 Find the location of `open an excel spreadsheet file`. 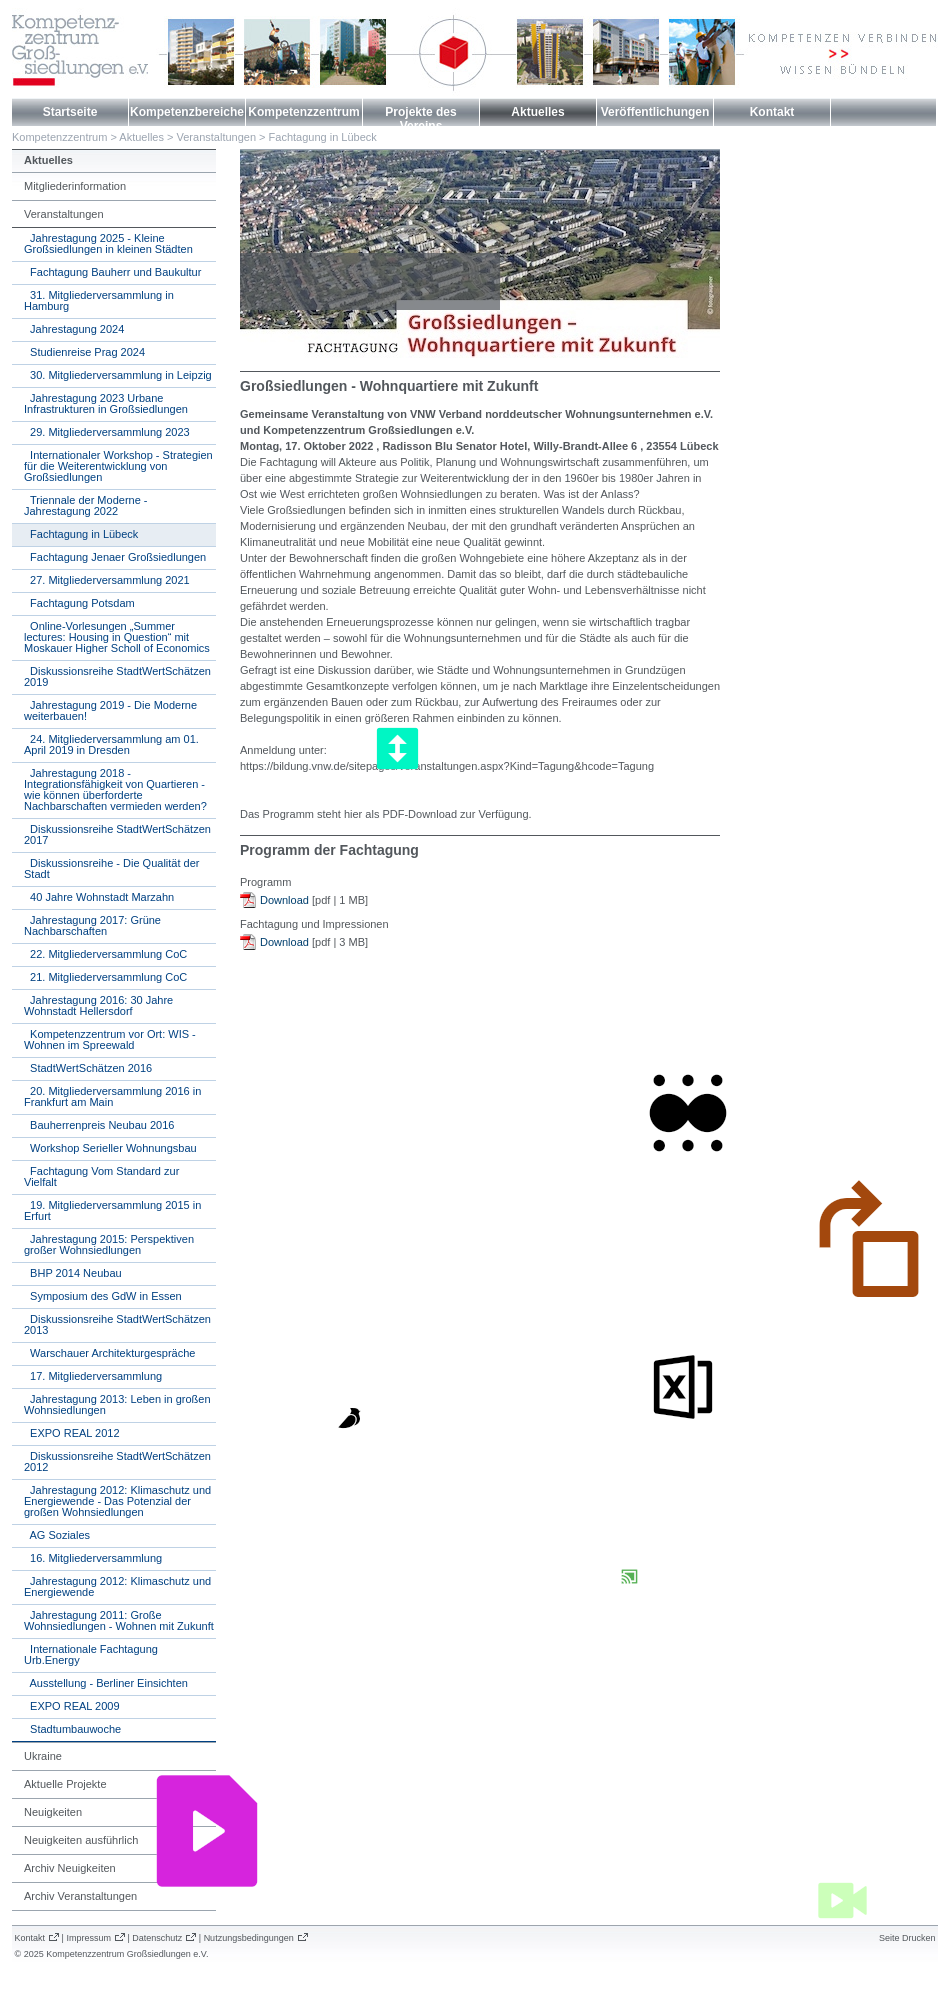

open an excel spreadsheet file is located at coordinates (683, 1387).